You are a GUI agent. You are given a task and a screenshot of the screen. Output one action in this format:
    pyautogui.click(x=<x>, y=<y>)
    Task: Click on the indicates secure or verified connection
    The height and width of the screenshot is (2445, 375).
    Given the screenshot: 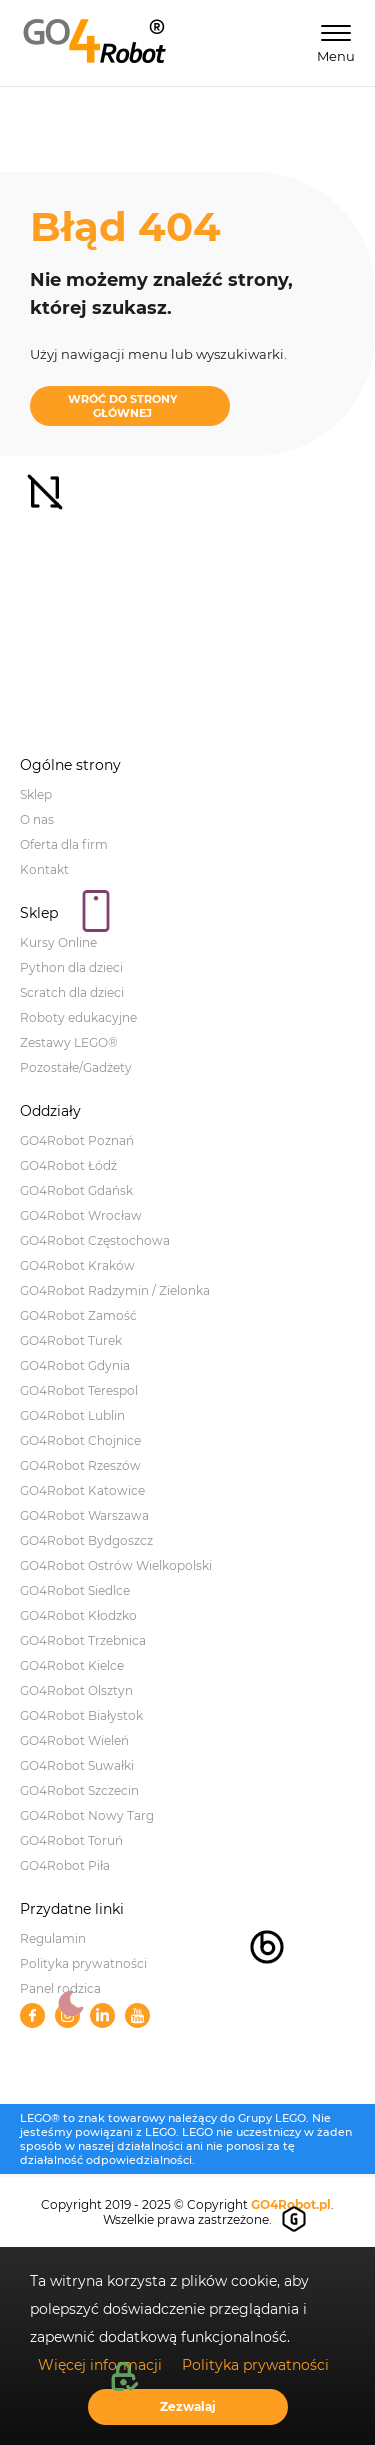 What is the action you would take?
    pyautogui.click(x=123, y=2376)
    